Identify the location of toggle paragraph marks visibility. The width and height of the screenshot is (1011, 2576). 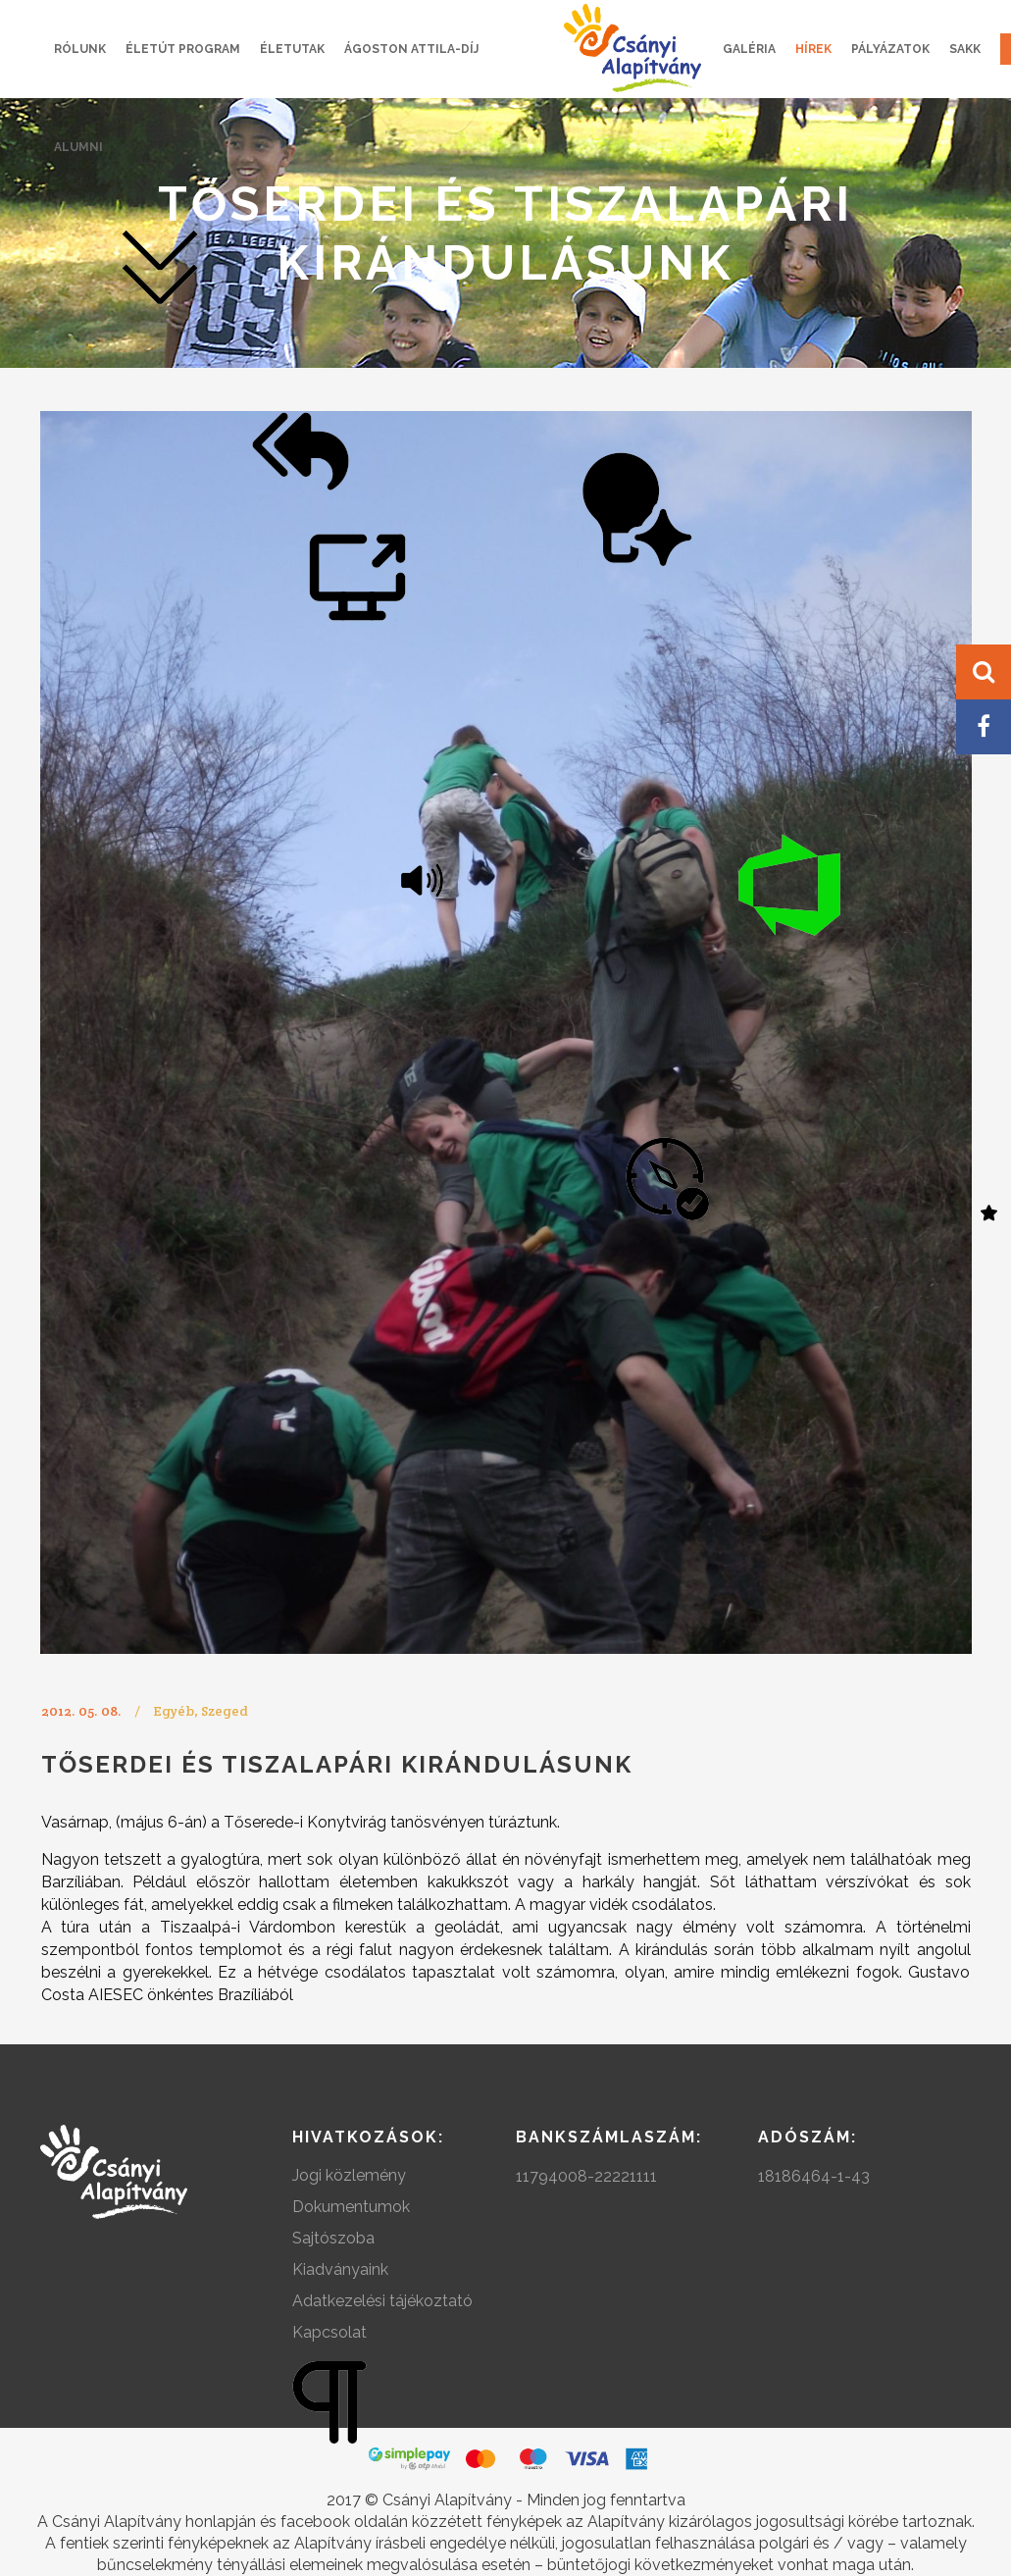
(329, 2402).